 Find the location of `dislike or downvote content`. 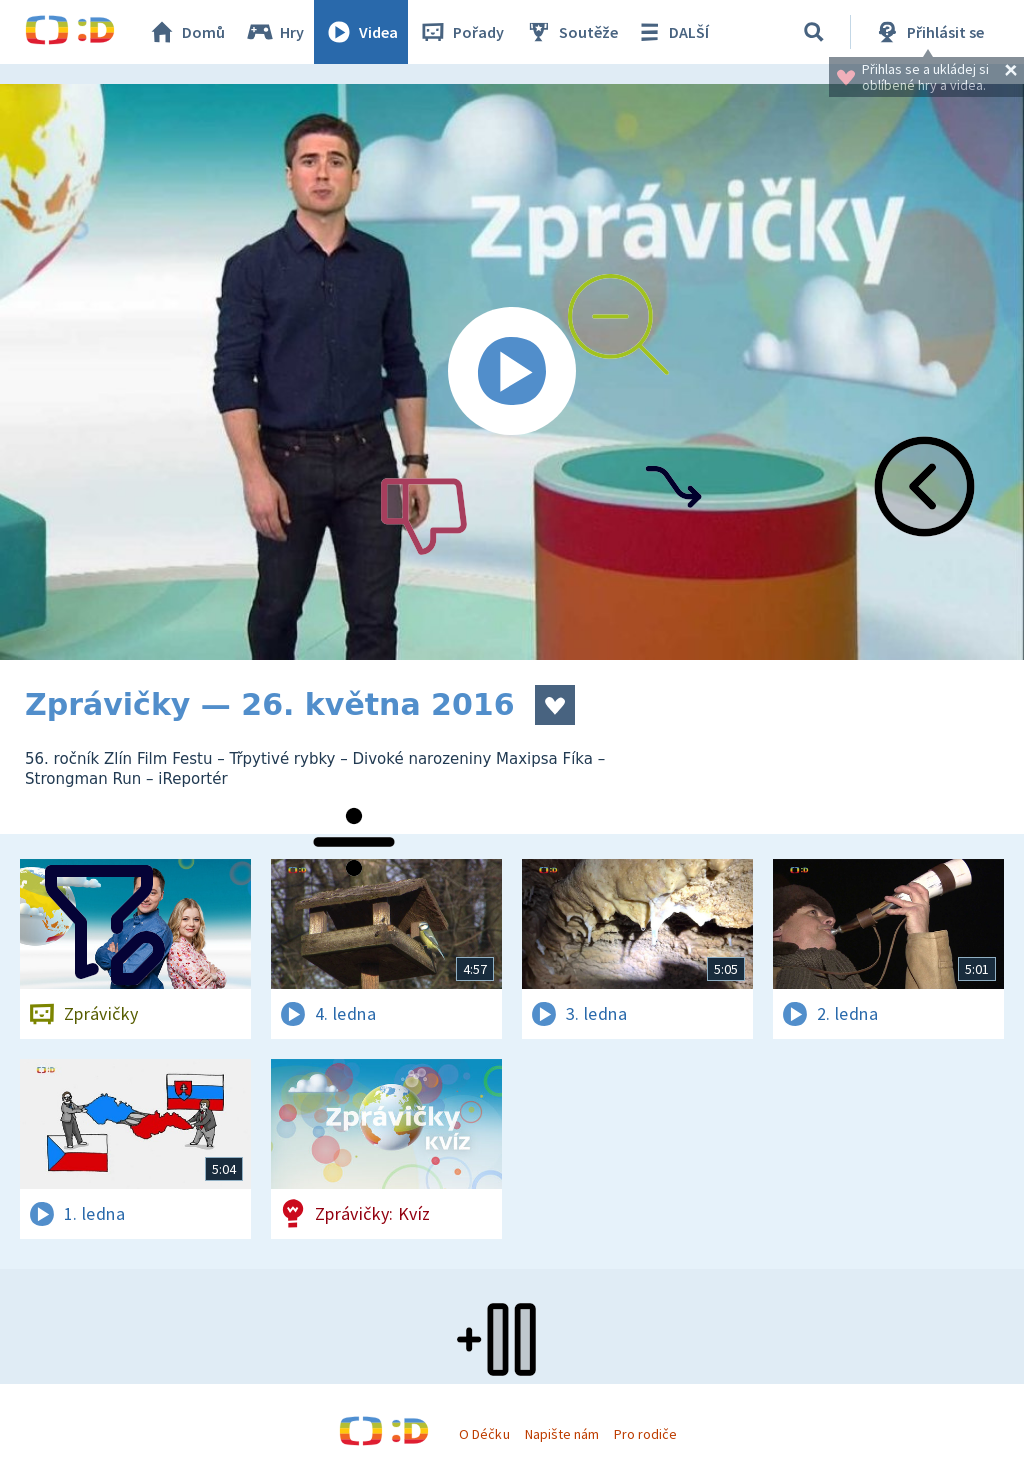

dislike or downvote content is located at coordinates (424, 512).